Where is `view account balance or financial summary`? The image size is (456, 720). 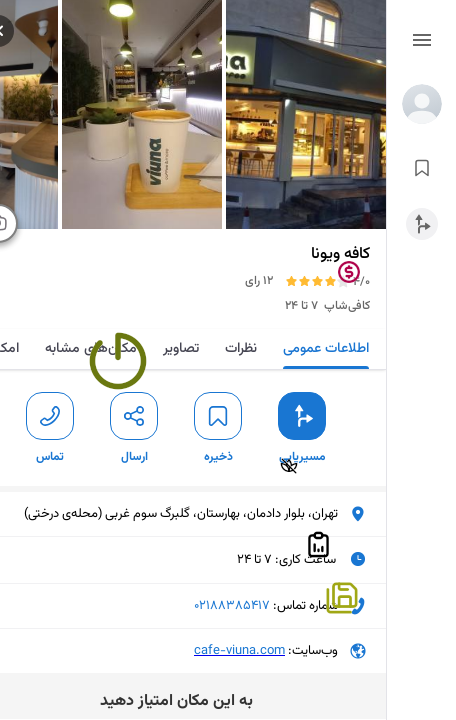
view account balance or financial summary is located at coordinates (349, 272).